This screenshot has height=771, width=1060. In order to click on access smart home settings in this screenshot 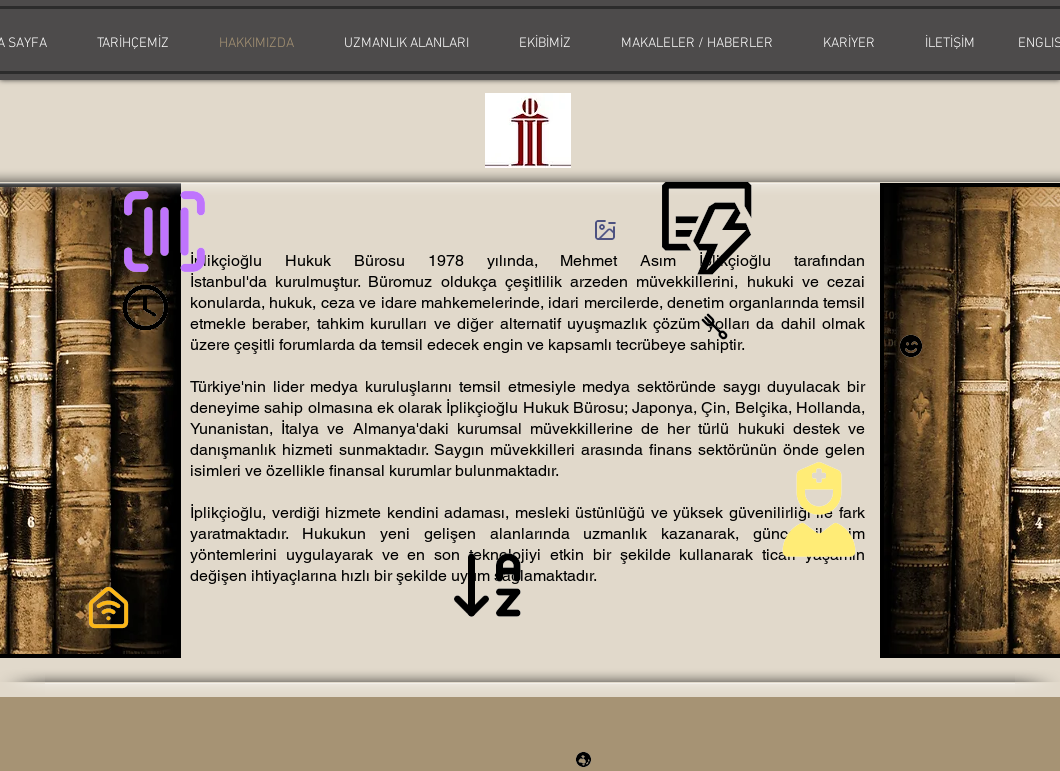, I will do `click(108, 608)`.